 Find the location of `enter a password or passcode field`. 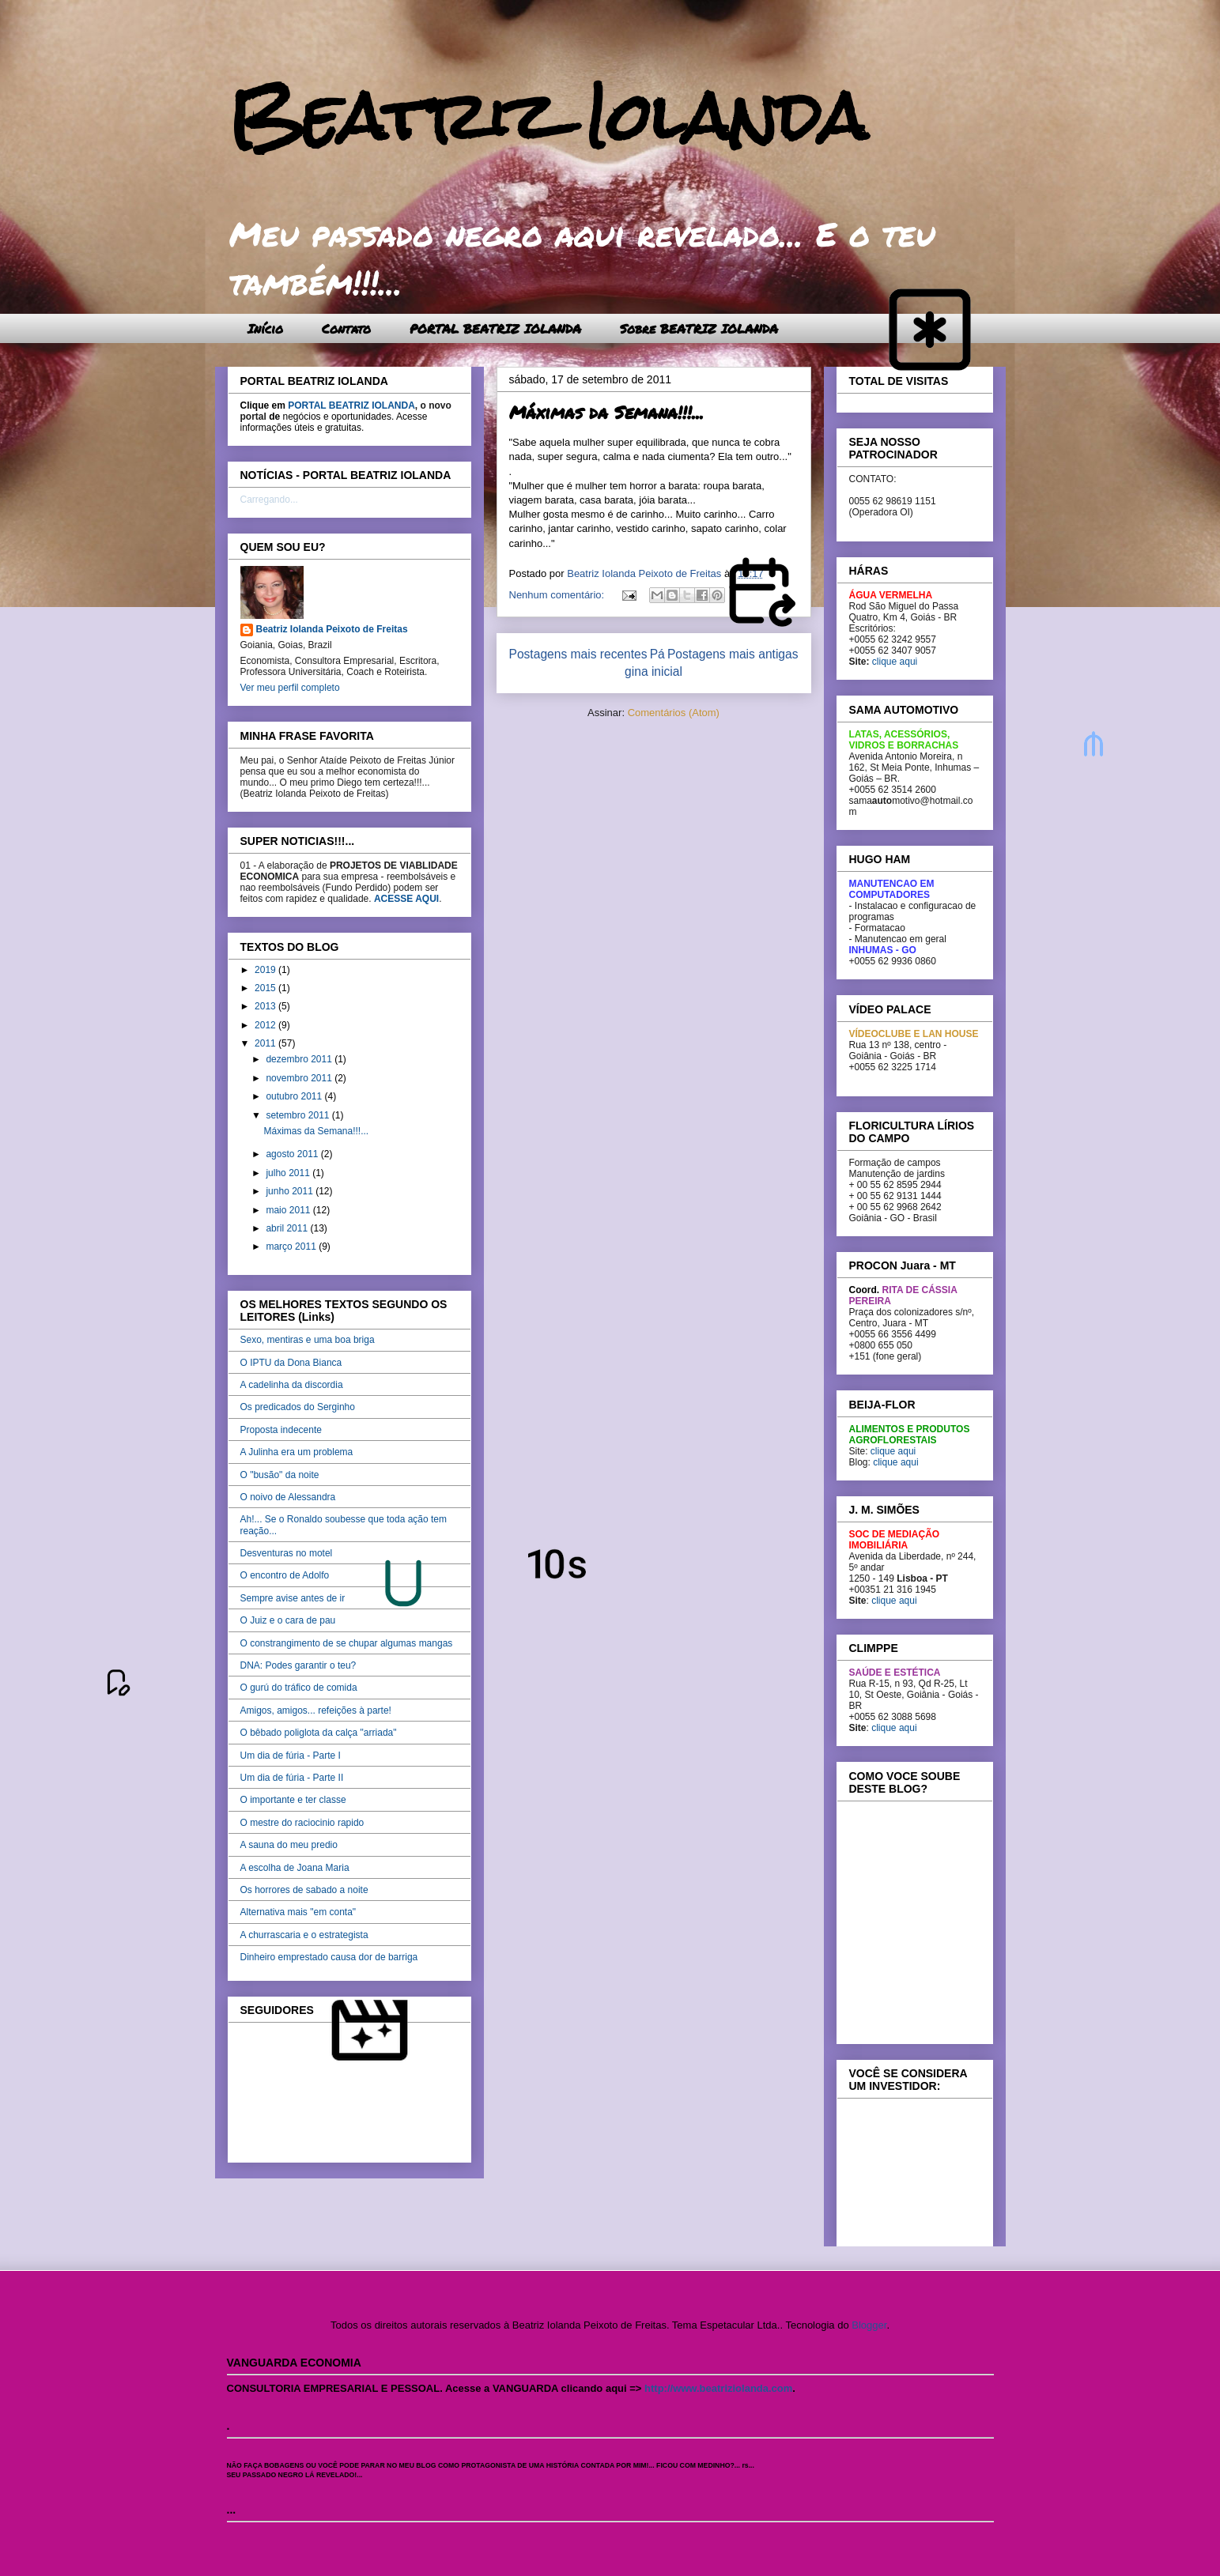

enter a password or passcode field is located at coordinates (930, 330).